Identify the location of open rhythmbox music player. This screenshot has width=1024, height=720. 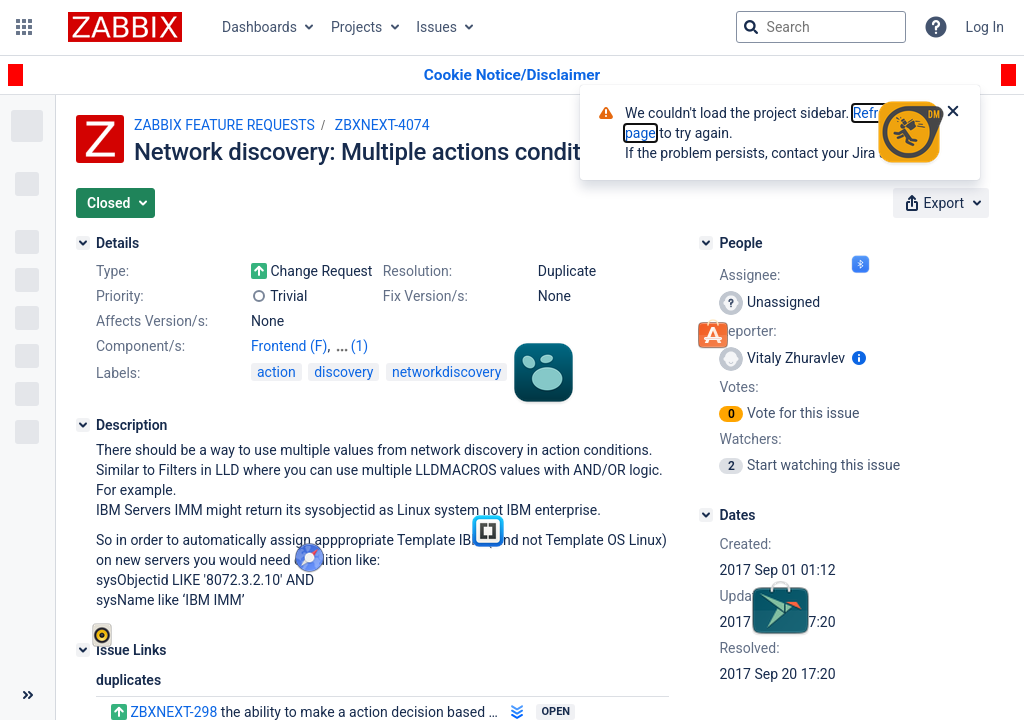
(102, 635).